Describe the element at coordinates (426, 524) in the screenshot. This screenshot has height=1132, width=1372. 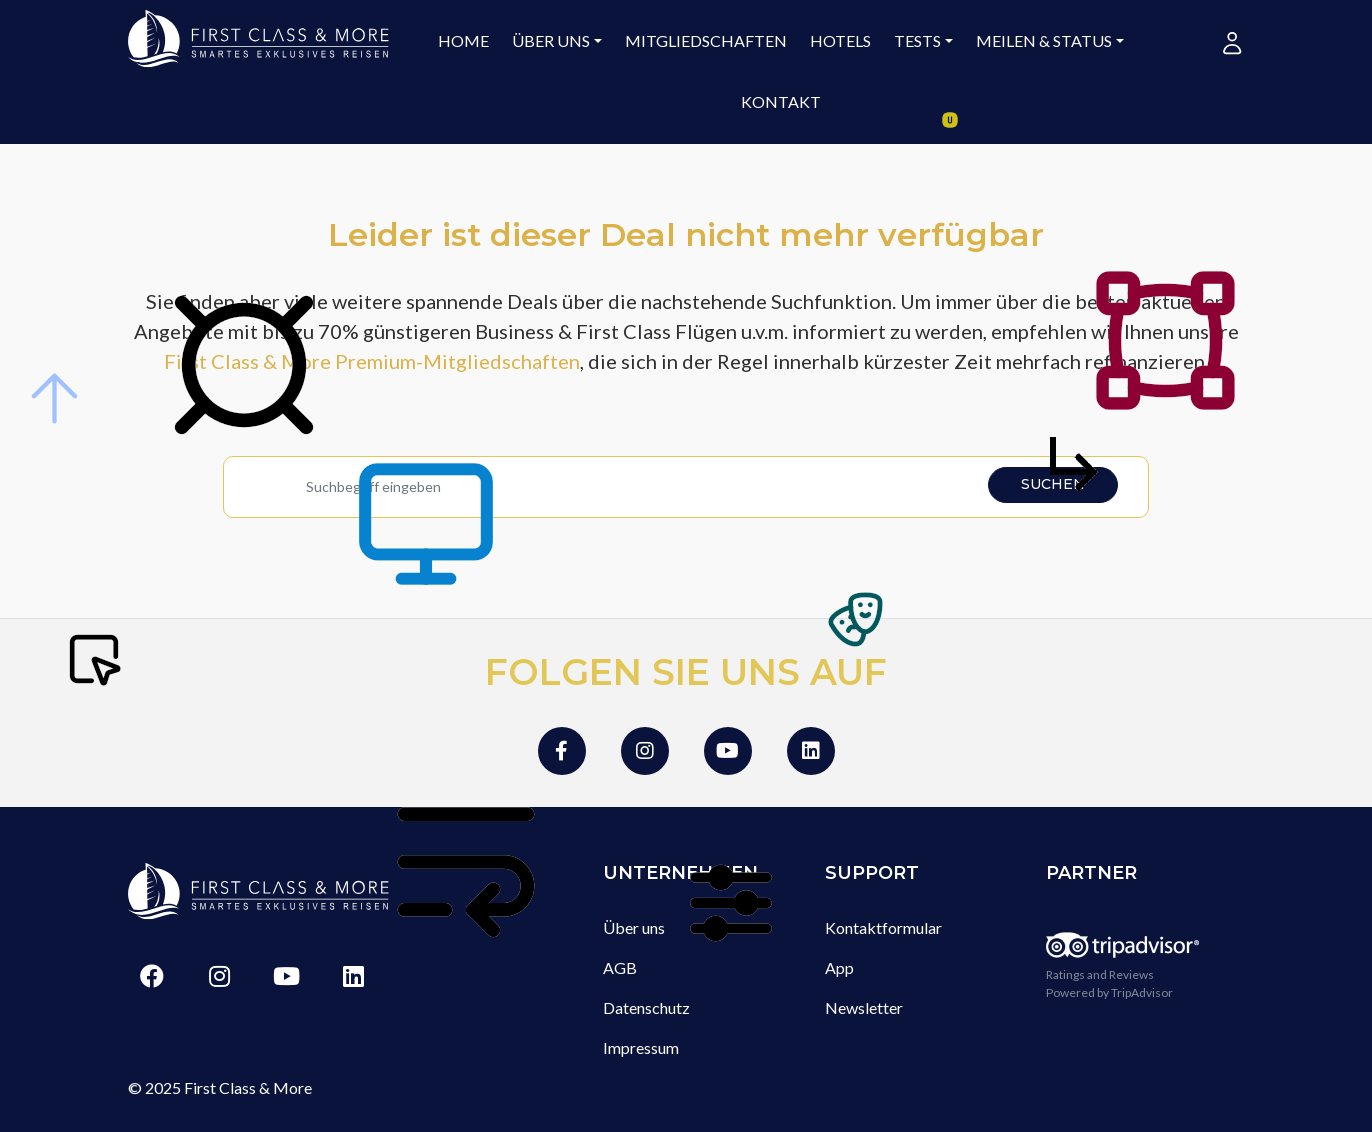
I see `switch to desktop display mode` at that location.